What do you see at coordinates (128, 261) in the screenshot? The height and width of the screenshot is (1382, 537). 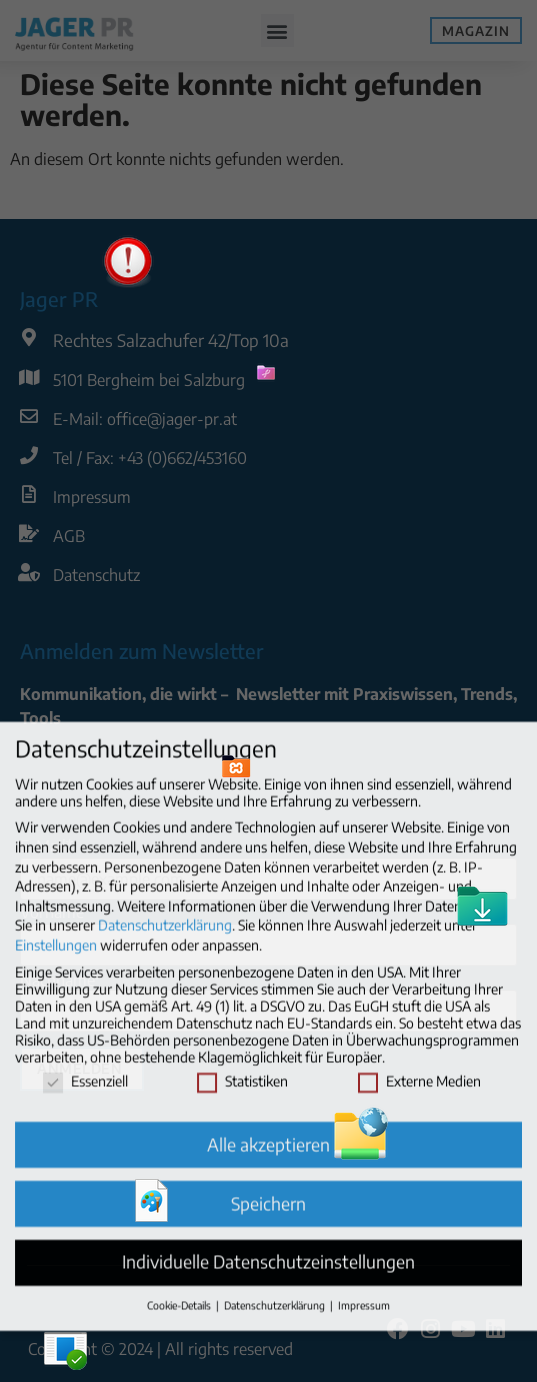 I see `indicates important or critical information` at bounding box center [128, 261].